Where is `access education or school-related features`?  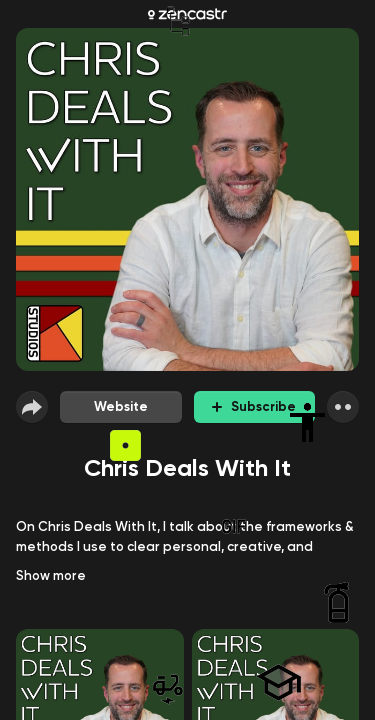 access education or school-related features is located at coordinates (278, 682).